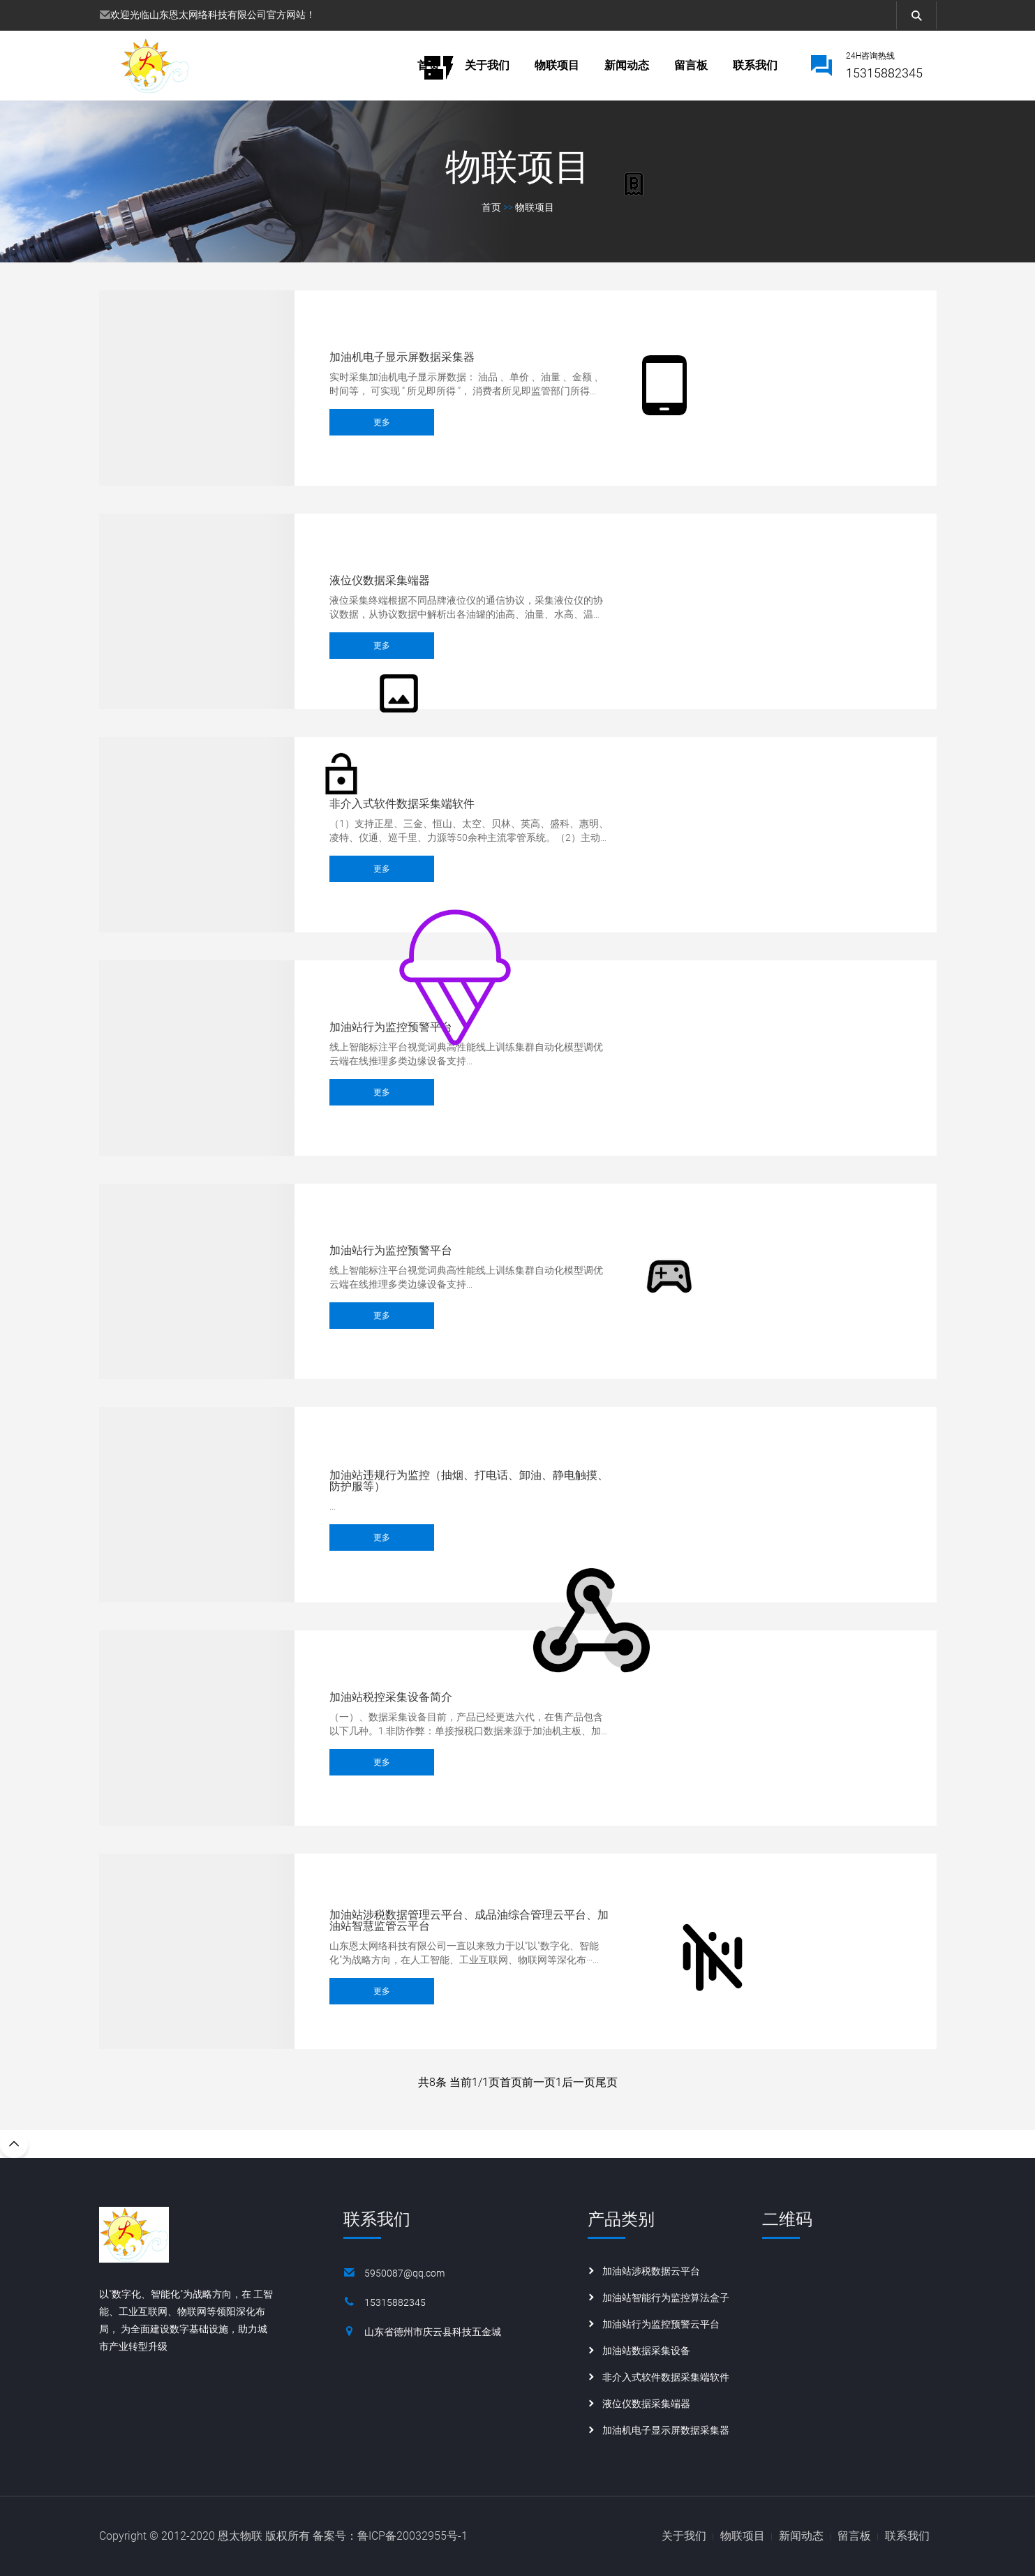  I want to click on view original image without cropping, so click(399, 693).